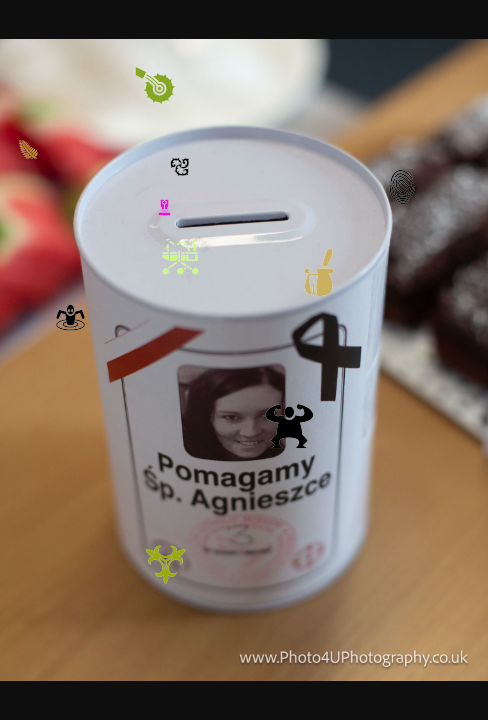 Image resolution: width=488 pixels, height=720 pixels. I want to click on authenticate using fingerprint, so click(402, 187).